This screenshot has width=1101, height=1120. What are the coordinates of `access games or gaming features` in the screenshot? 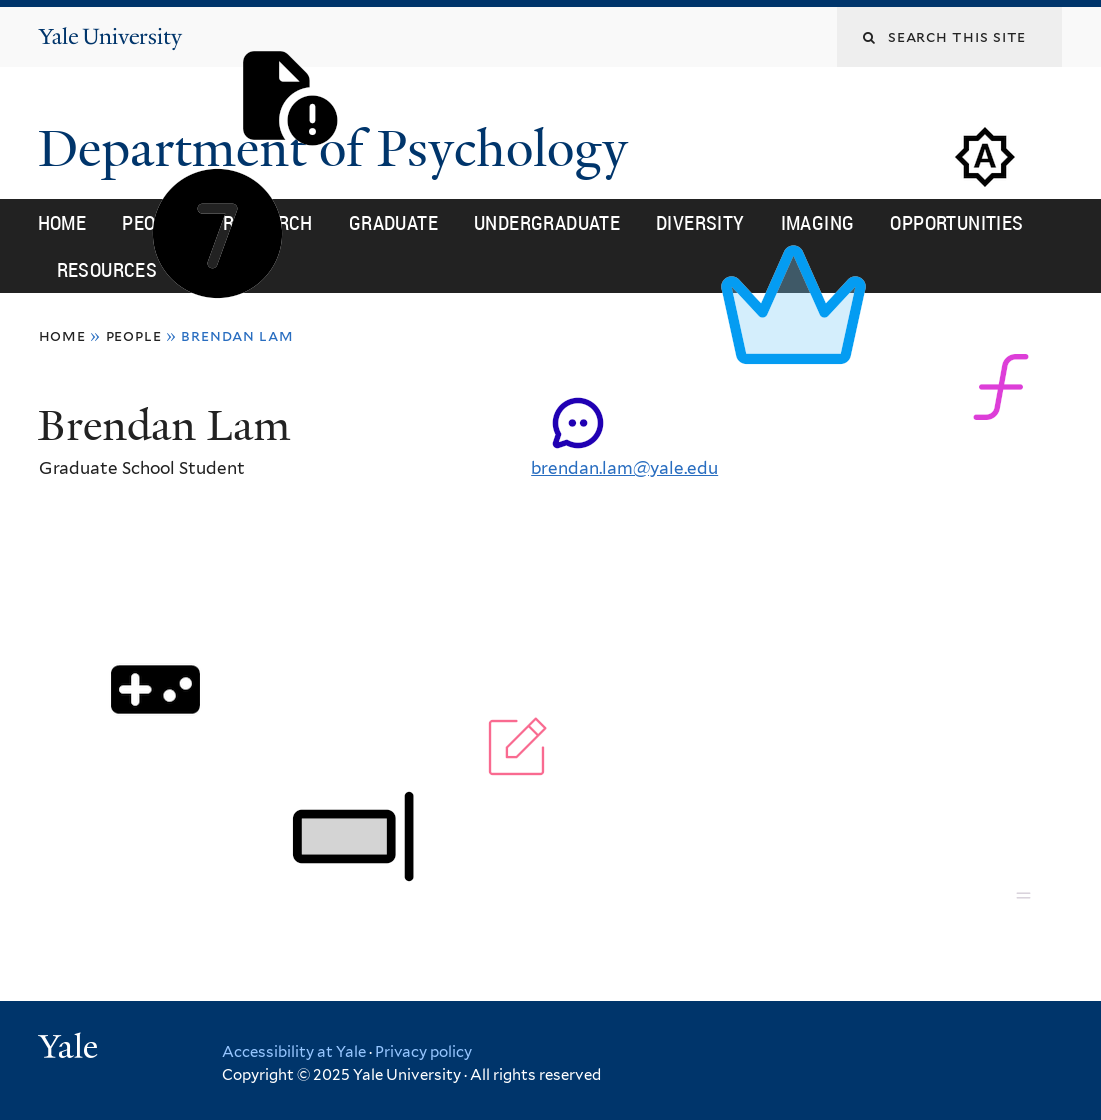 It's located at (155, 689).